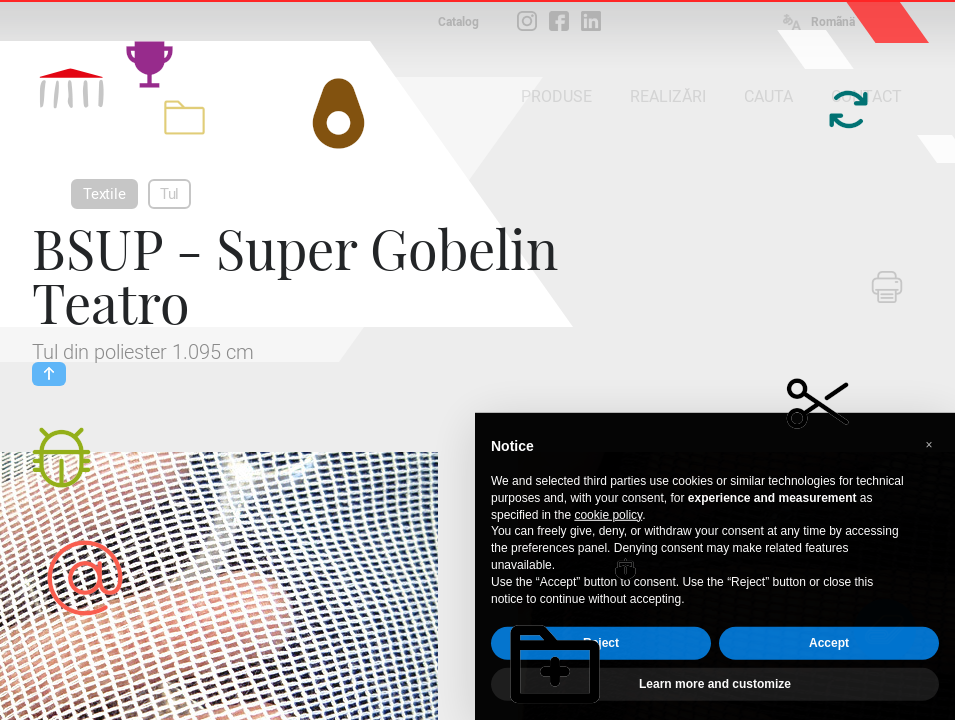 This screenshot has height=720, width=955. Describe the element at coordinates (85, 578) in the screenshot. I see `enter or view email address` at that location.